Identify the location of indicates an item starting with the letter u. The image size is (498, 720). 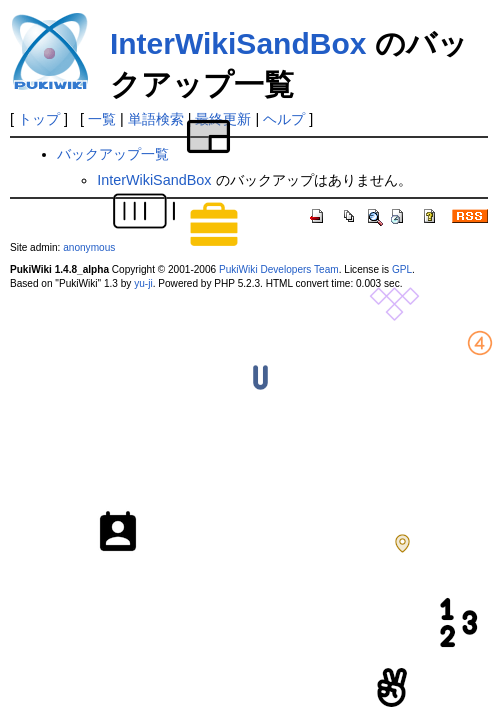
(260, 377).